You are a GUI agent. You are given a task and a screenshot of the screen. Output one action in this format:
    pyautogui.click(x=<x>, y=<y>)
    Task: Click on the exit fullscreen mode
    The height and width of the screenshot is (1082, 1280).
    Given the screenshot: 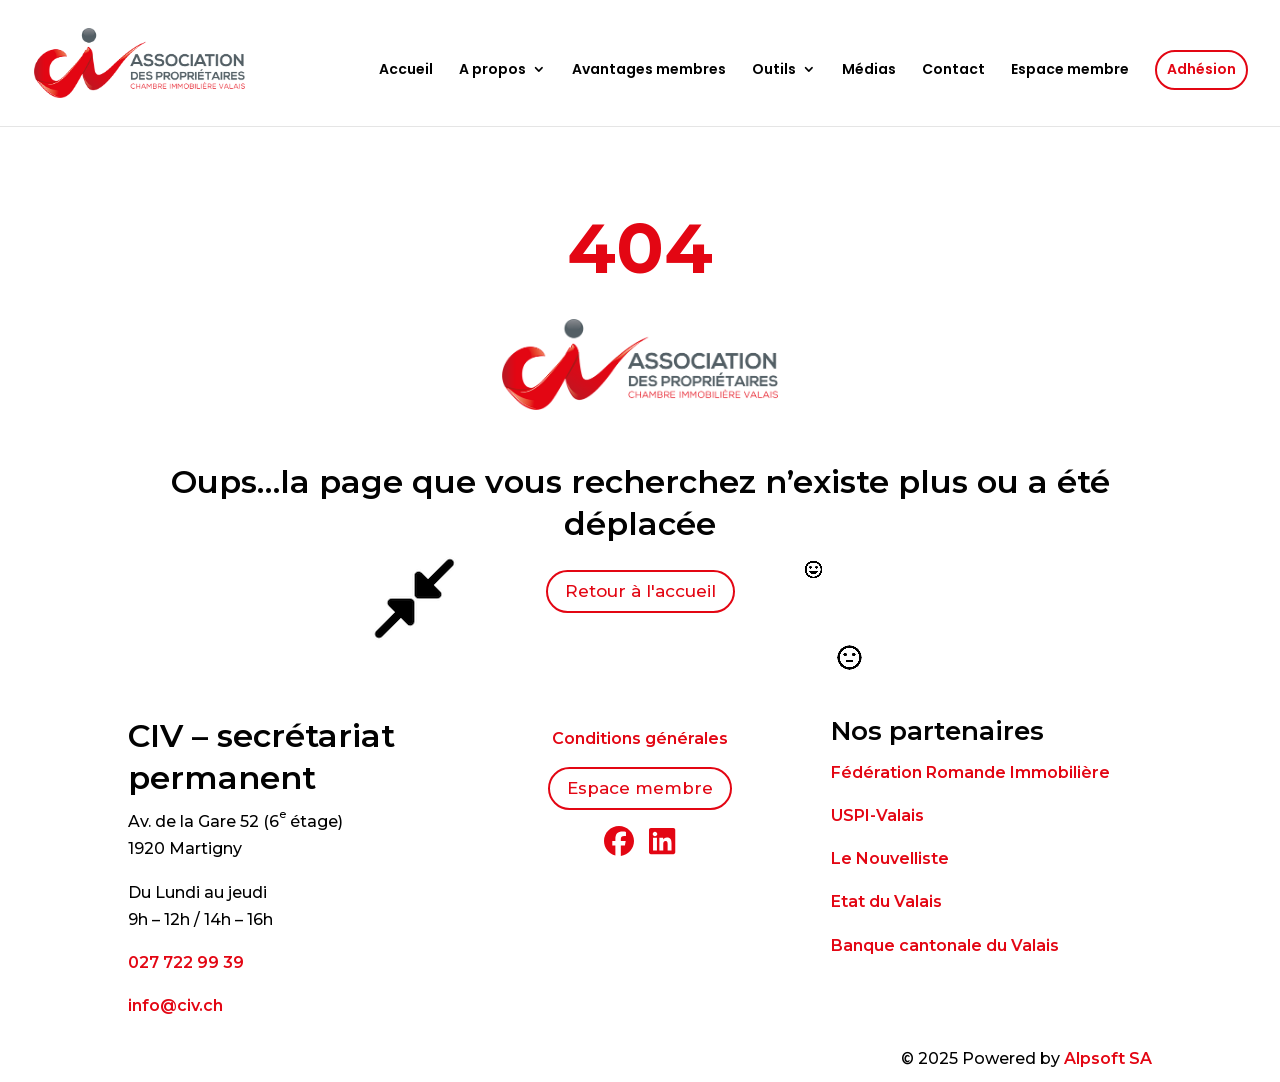 What is the action you would take?
    pyautogui.click(x=414, y=598)
    